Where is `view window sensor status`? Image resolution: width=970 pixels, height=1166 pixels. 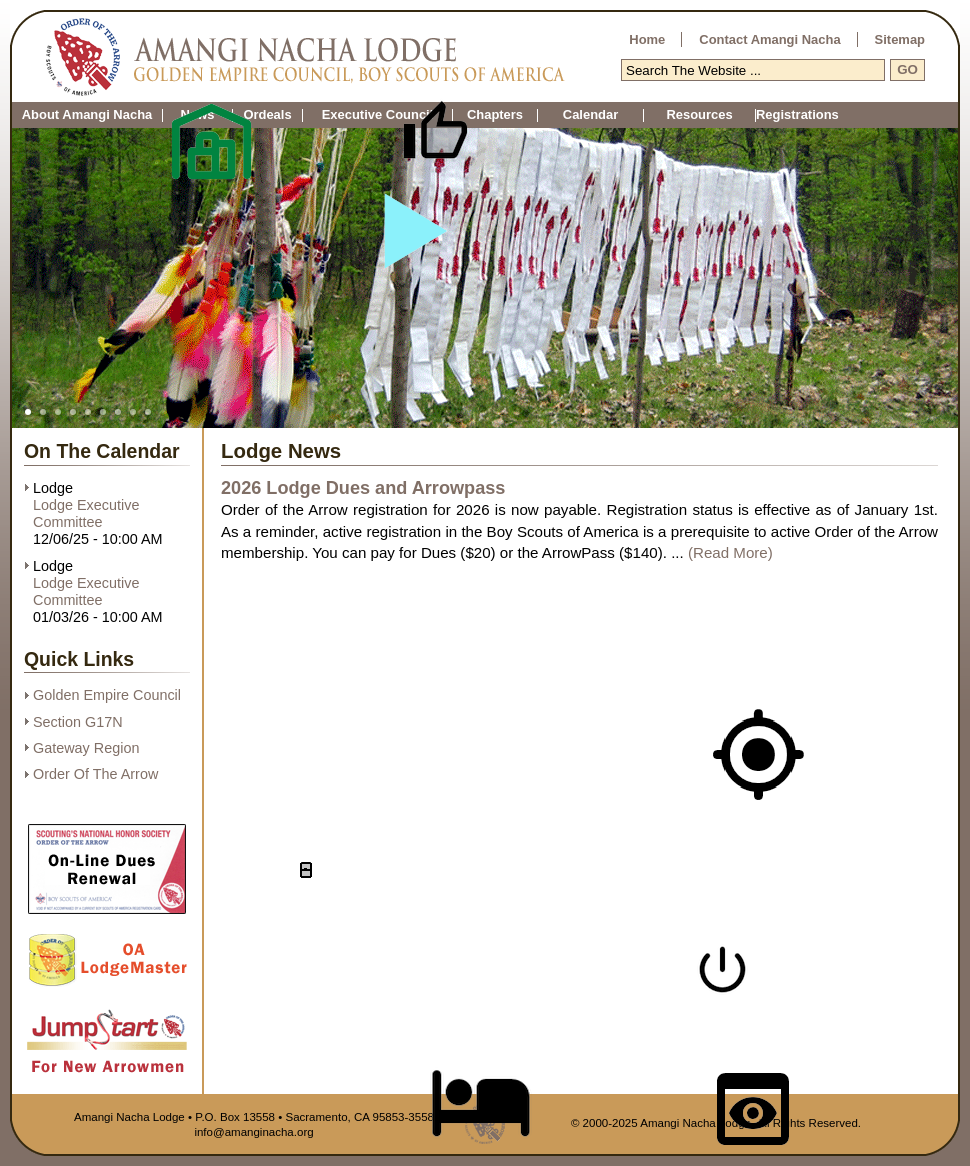
view window sensor status is located at coordinates (306, 870).